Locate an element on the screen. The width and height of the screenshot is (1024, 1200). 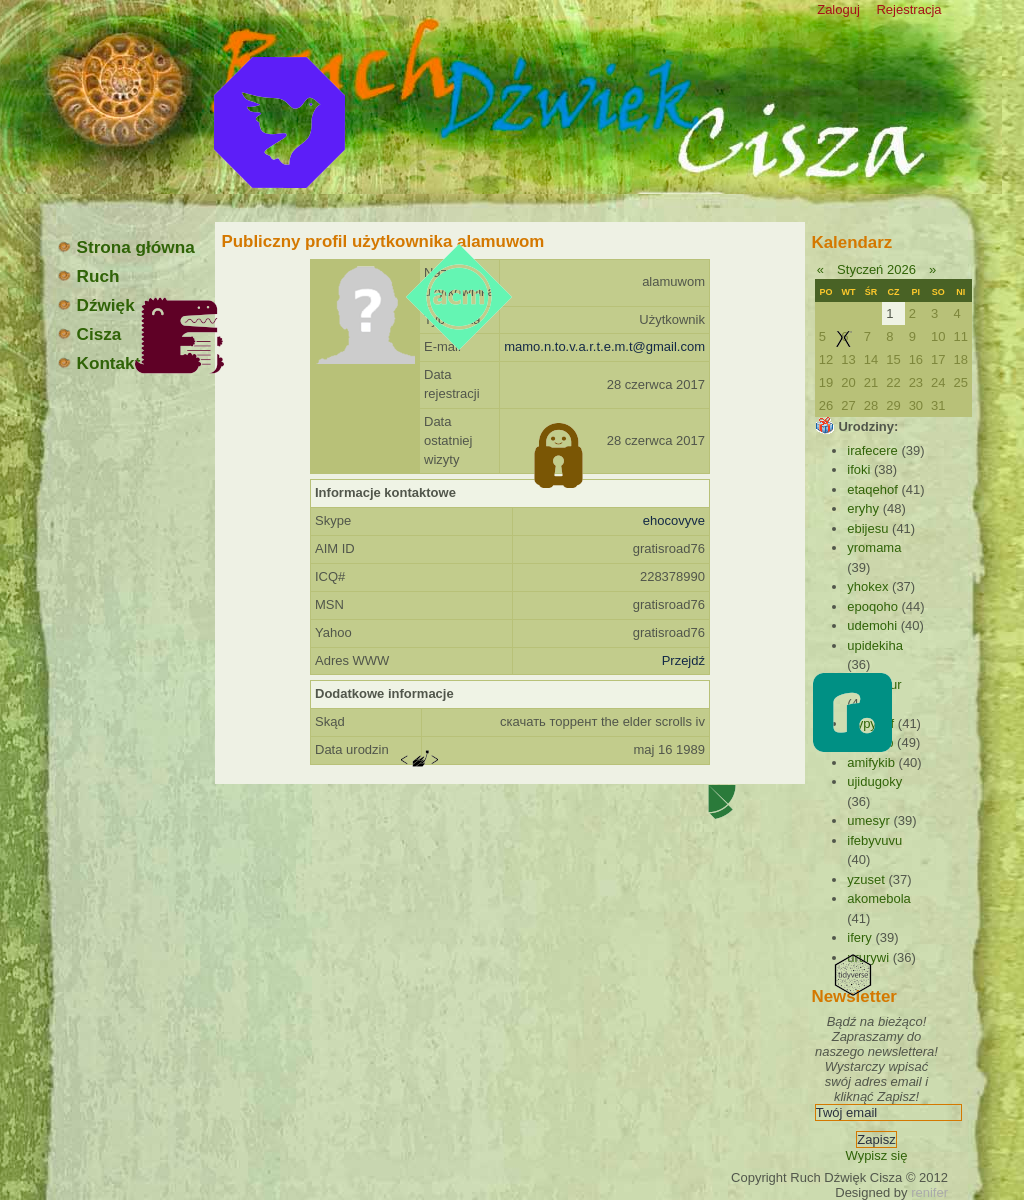
styled-components library logo is located at coordinates (419, 758).